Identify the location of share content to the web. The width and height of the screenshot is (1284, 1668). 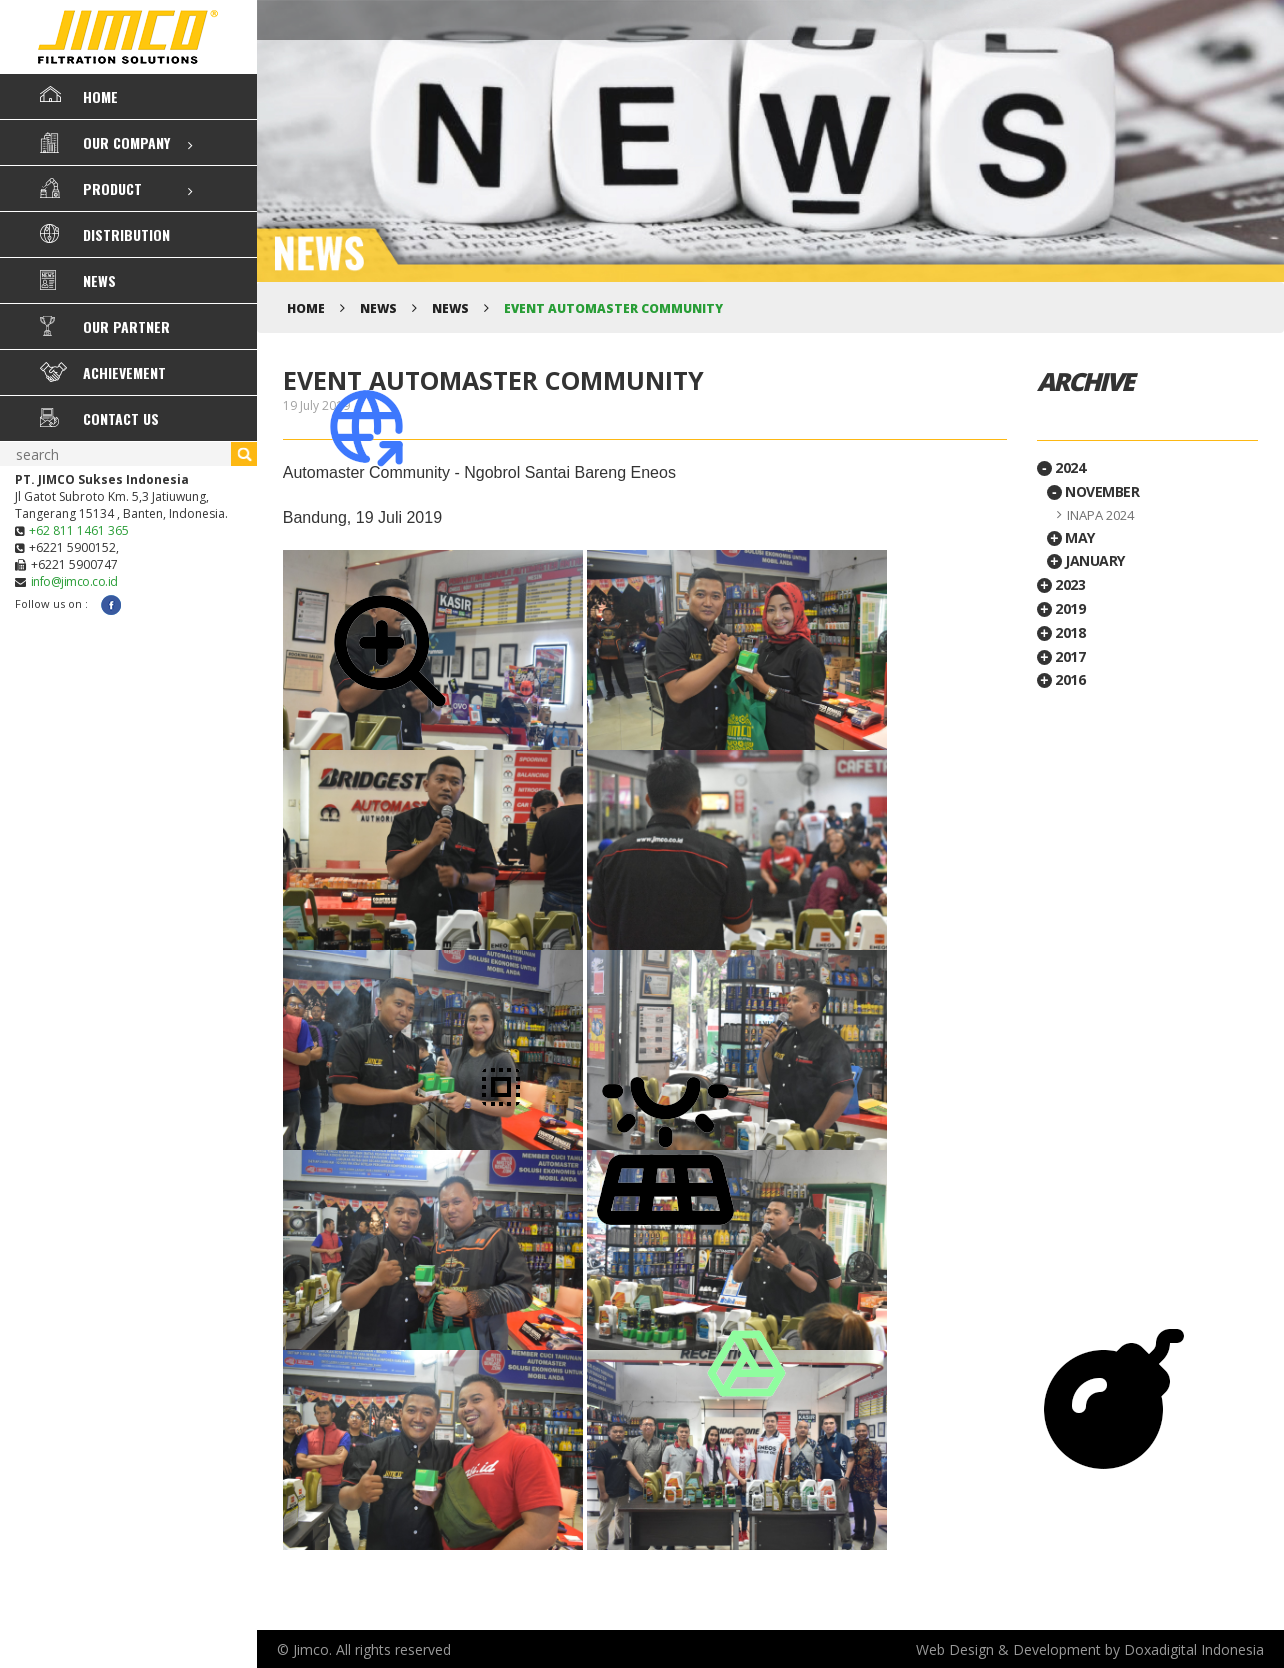
(366, 426).